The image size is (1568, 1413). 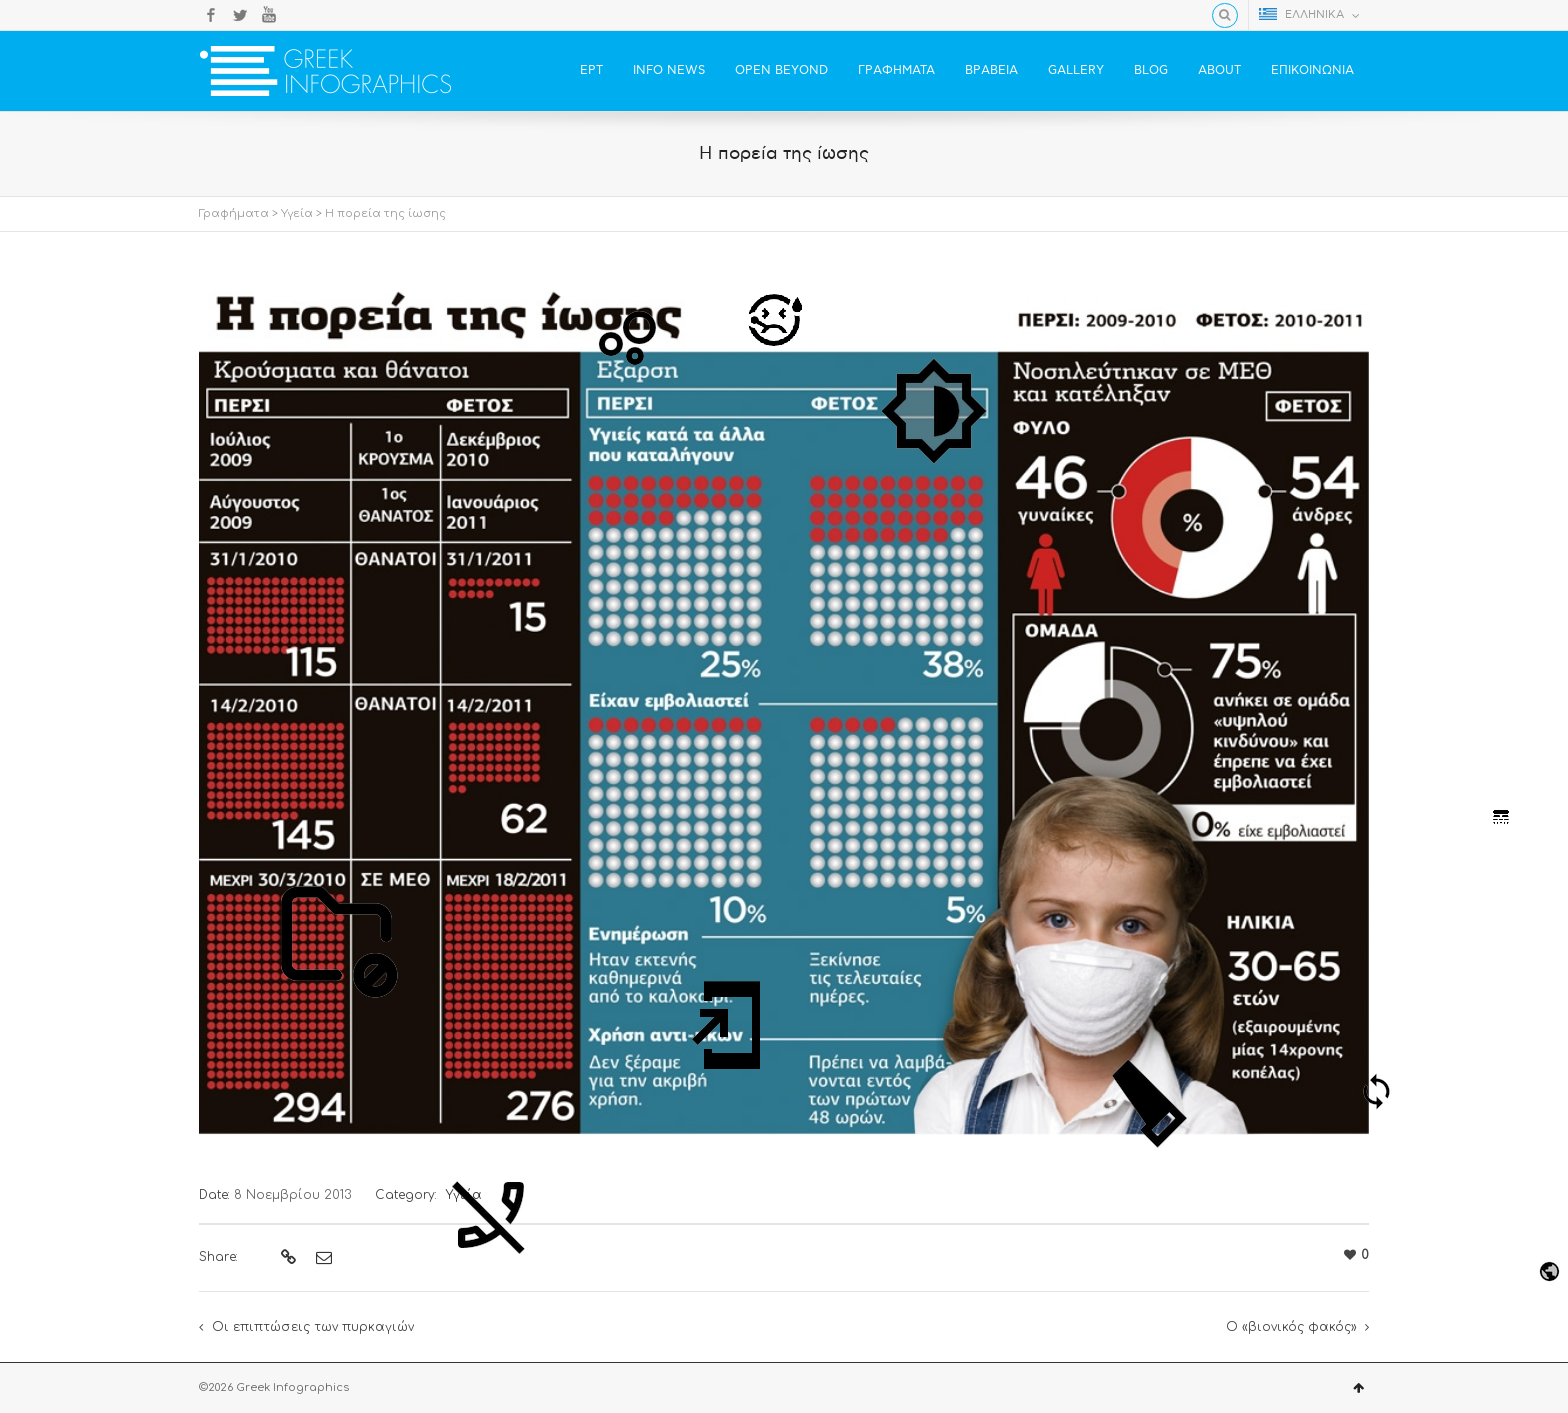 What do you see at coordinates (491, 1215) in the screenshot?
I see `phone calls are disabled or unavailable` at bounding box center [491, 1215].